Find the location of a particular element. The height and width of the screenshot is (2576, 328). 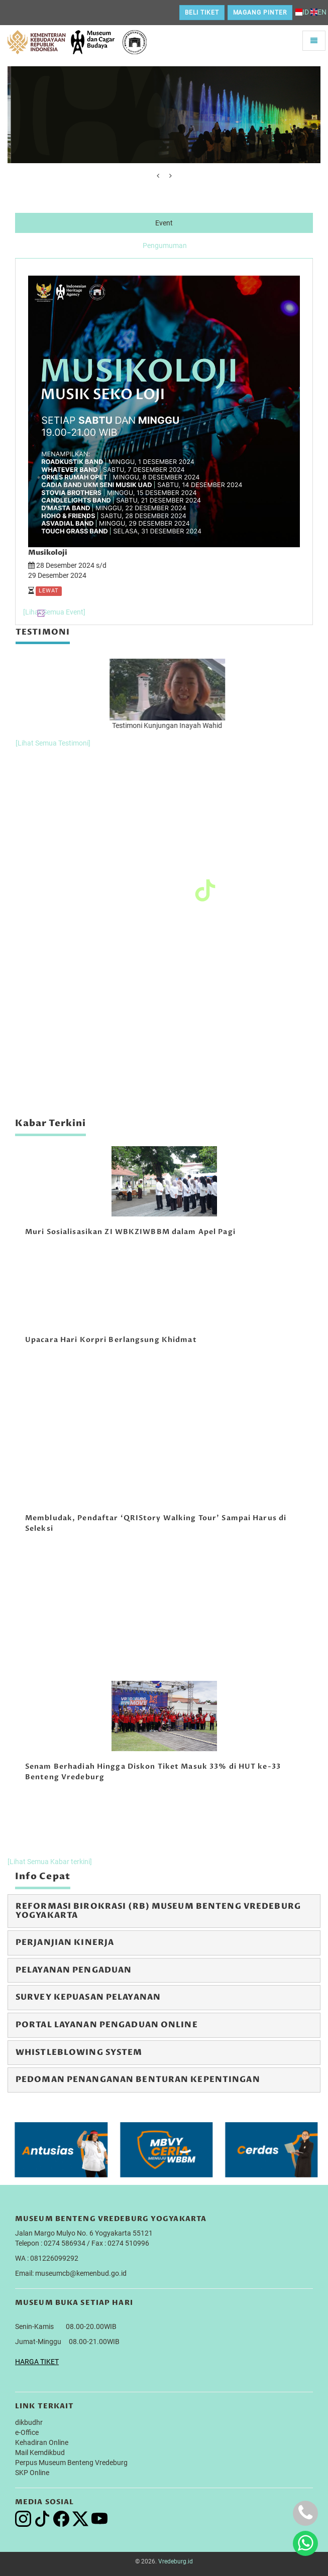

open the TikTok app is located at coordinates (205, 890).